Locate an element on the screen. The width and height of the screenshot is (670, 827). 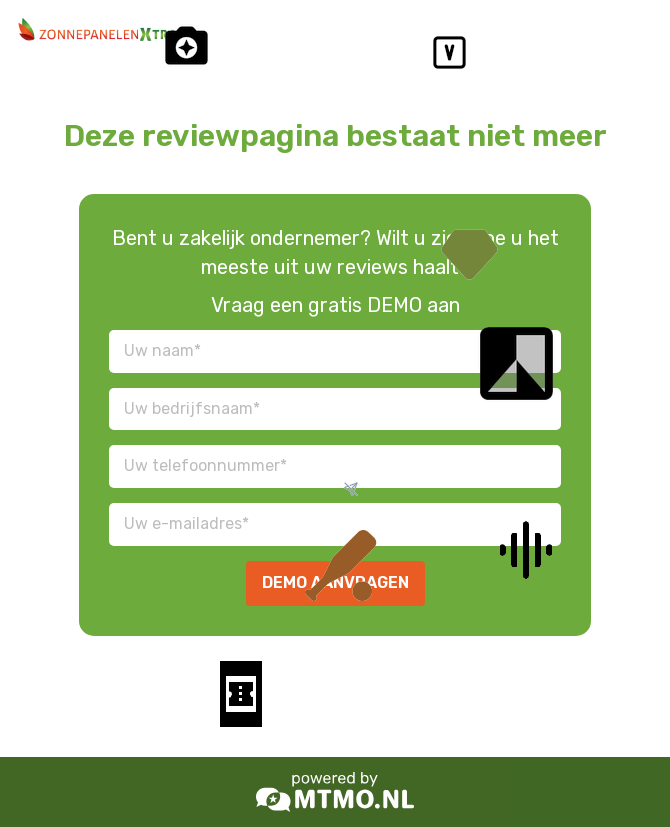
sending is disabled or unavailable is located at coordinates (351, 489).